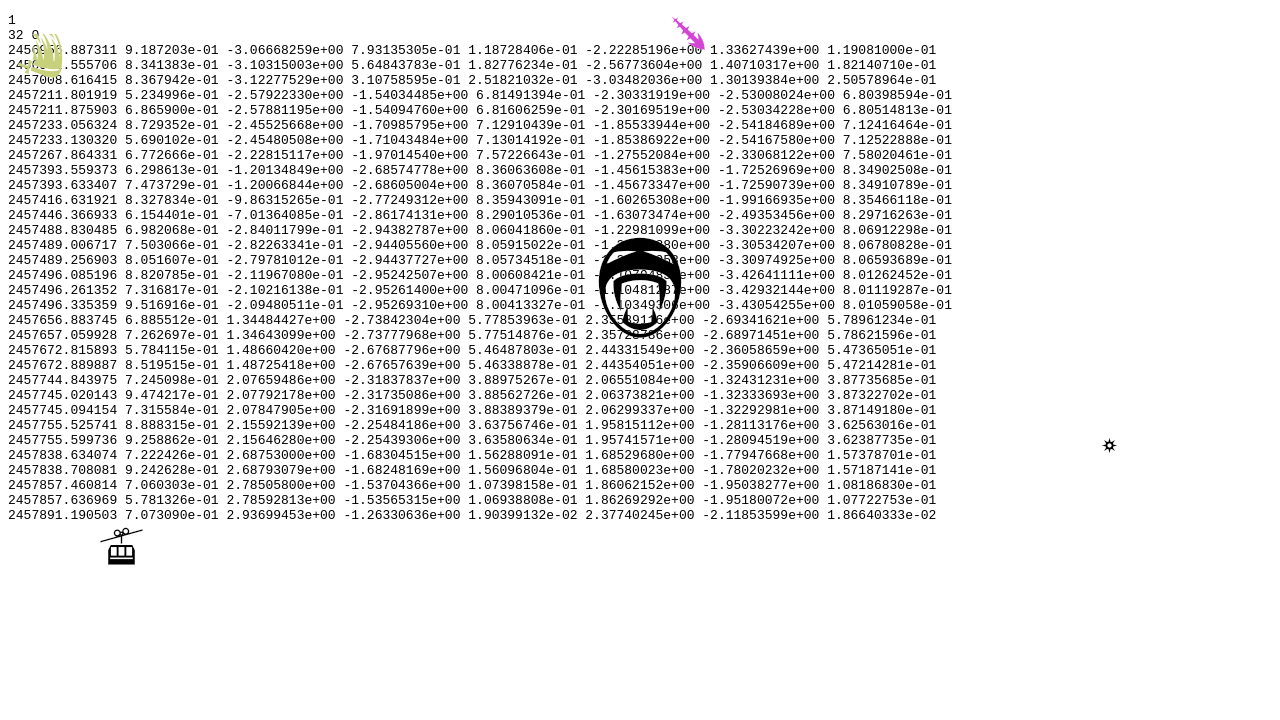 This screenshot has height=720, width=1280. Describe the element at coordinates (688, 33) in the screenshot. I see `select a barbed arrow projectile type` at that location.